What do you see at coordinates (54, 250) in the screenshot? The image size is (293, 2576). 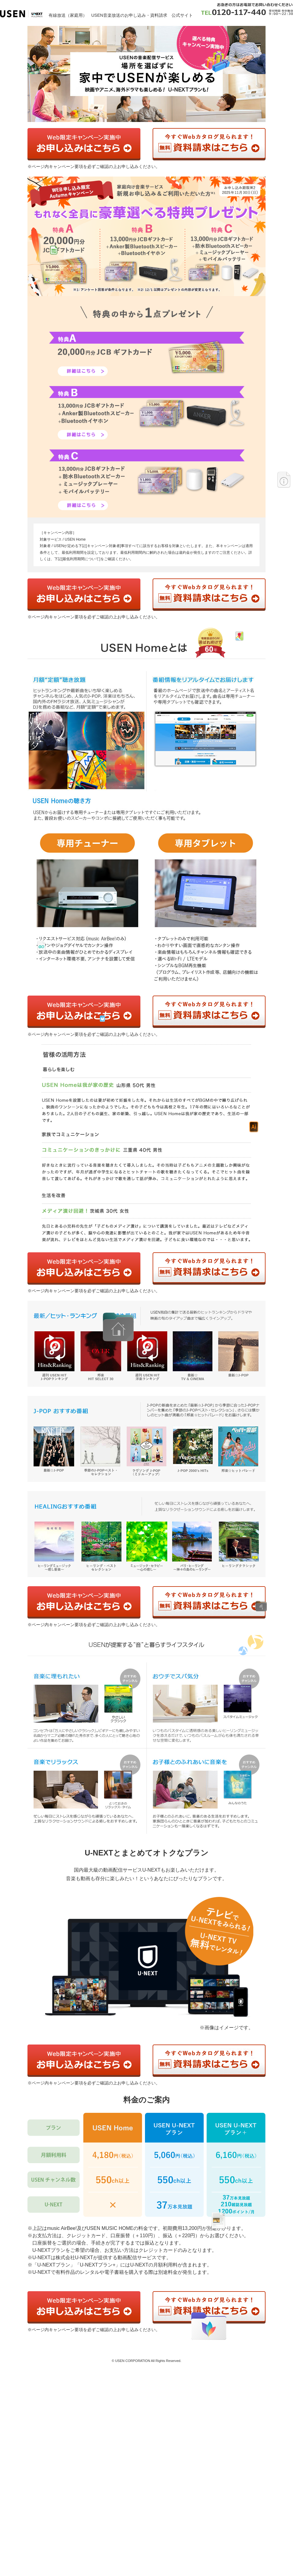 I see `open an opendocument spreadsheet file` at bounding box center [54, 250].